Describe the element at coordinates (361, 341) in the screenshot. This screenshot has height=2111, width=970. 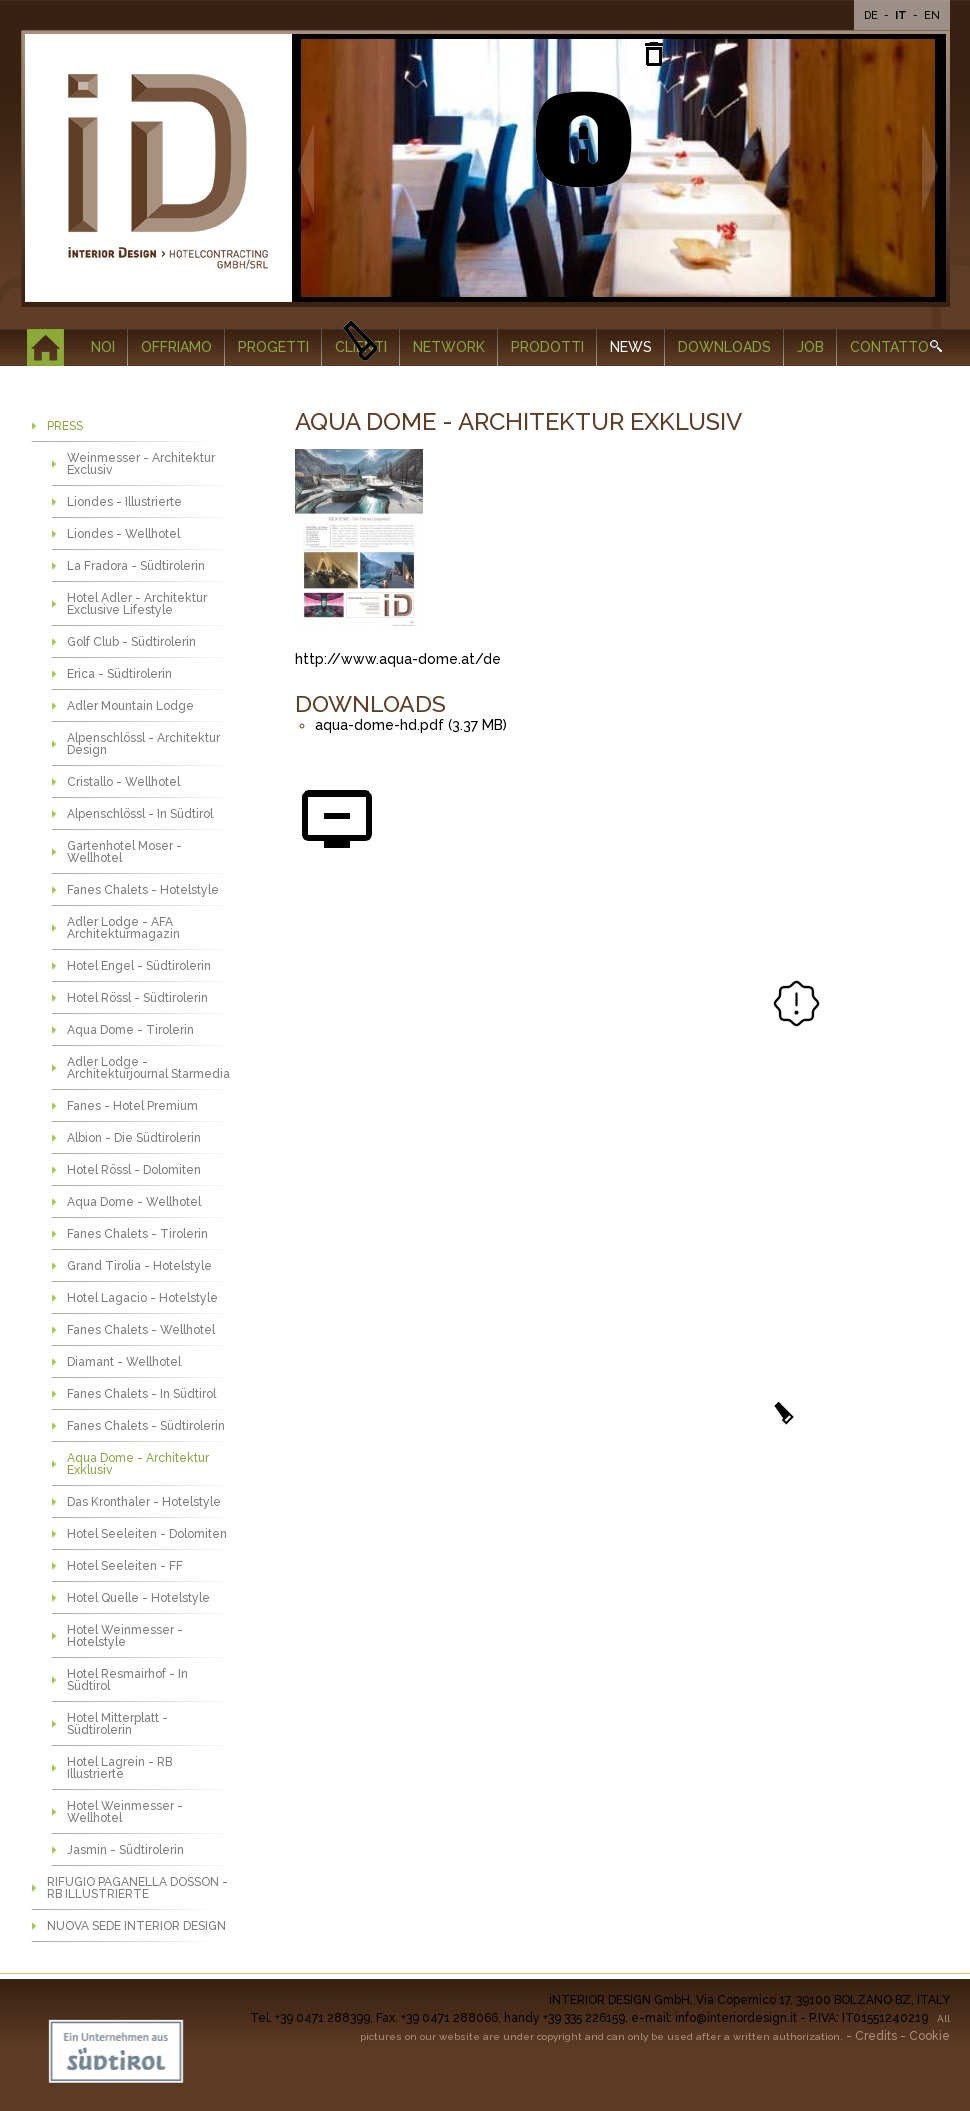
I see `find carpentry or woodworking services` at that location.